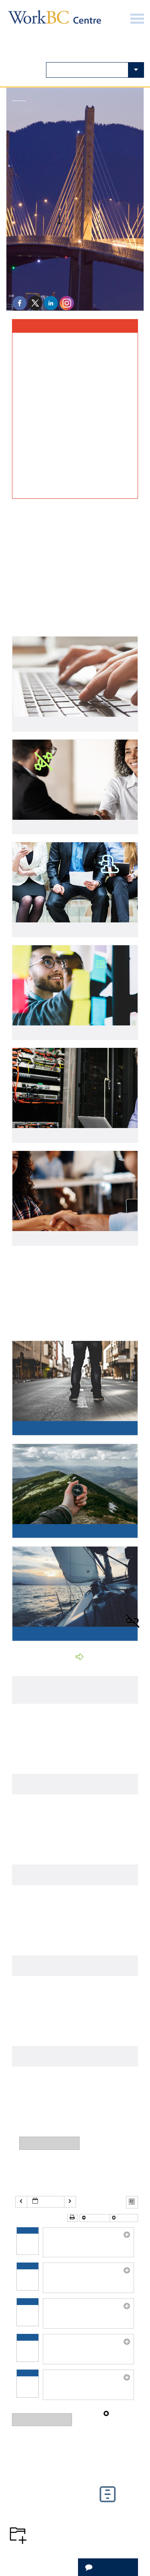 This screenshot has width=150, height=2576. What do you see at coordinates (18, 2535) in the screenshot?
I see `create a new folder` at bounding box center [18, 2535].